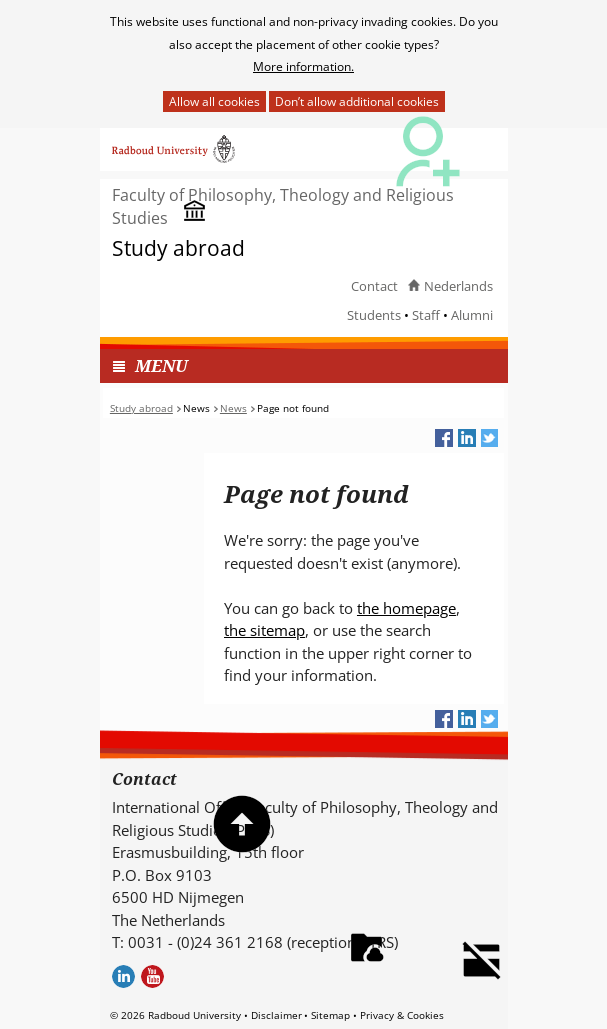 The height and width of the screenshot is (1029, 607). I want to click on upload a file or content, so click(242, 824).